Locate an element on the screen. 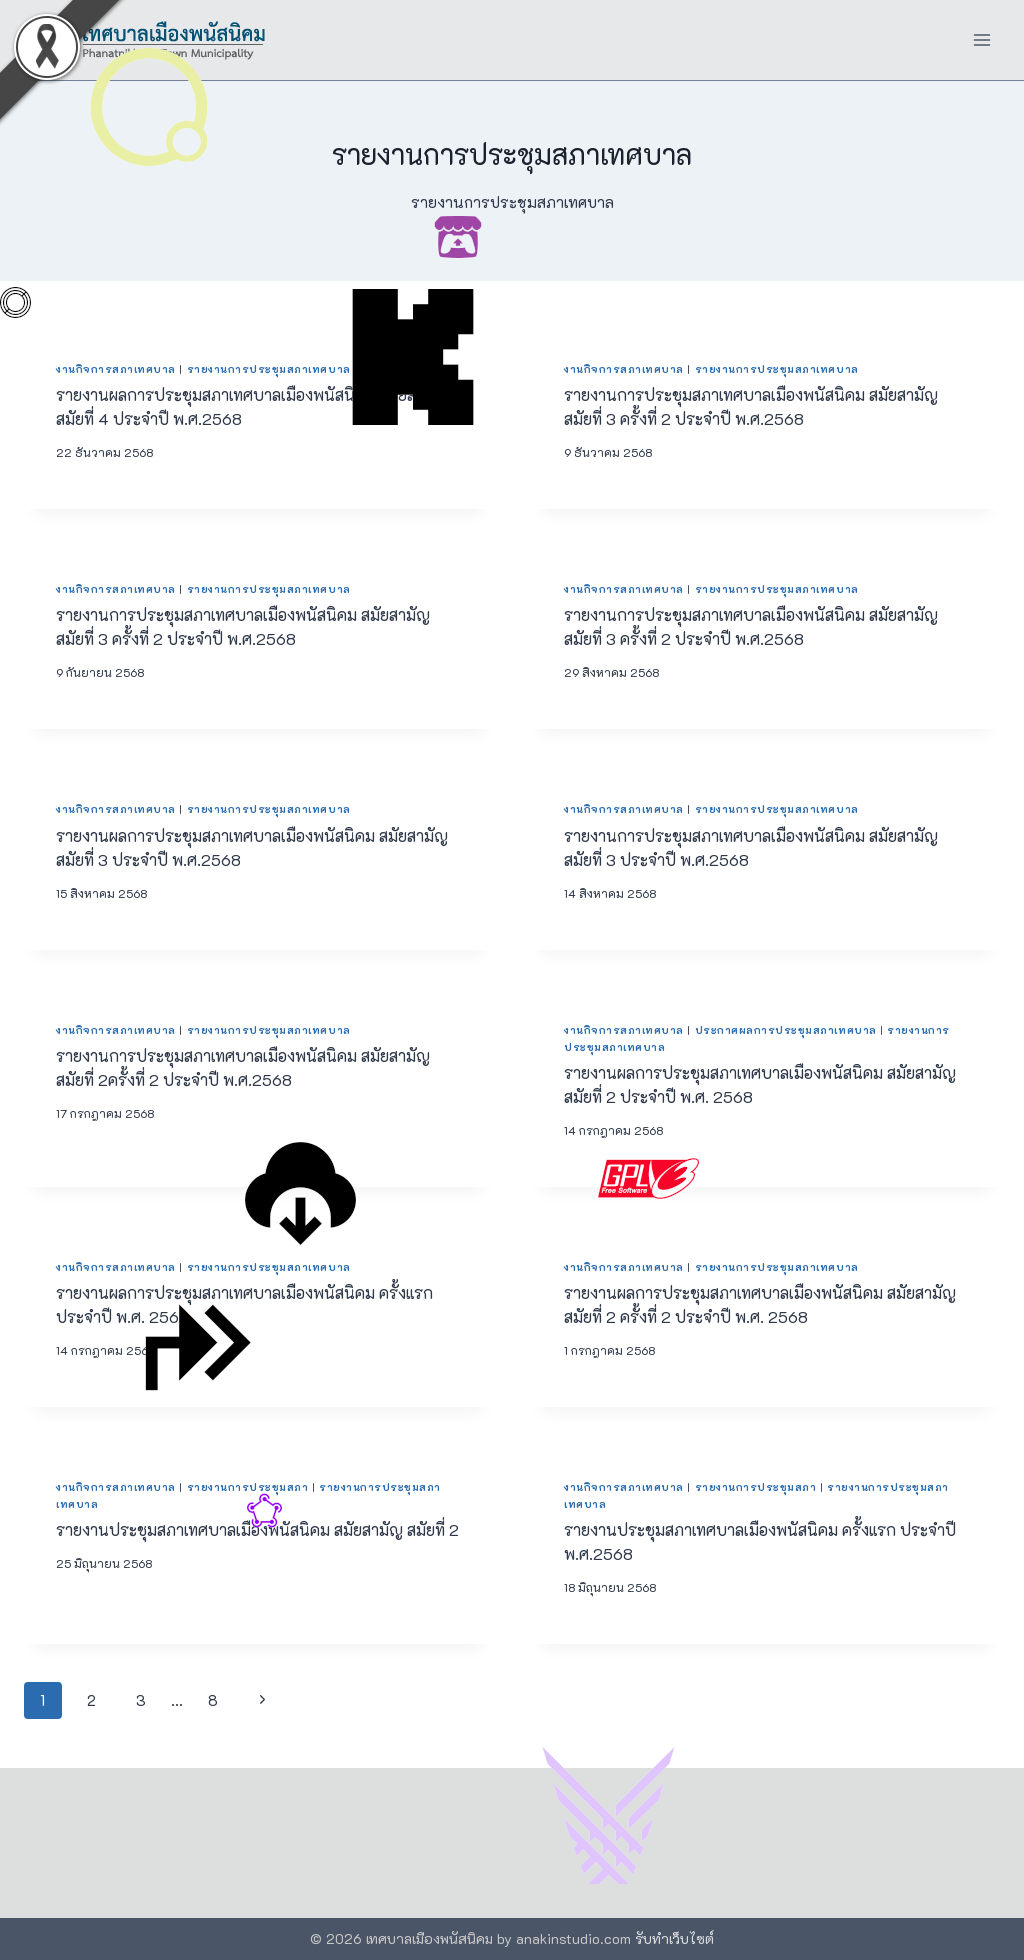  open the Kick streaming app is located at coordinates (413, 357).